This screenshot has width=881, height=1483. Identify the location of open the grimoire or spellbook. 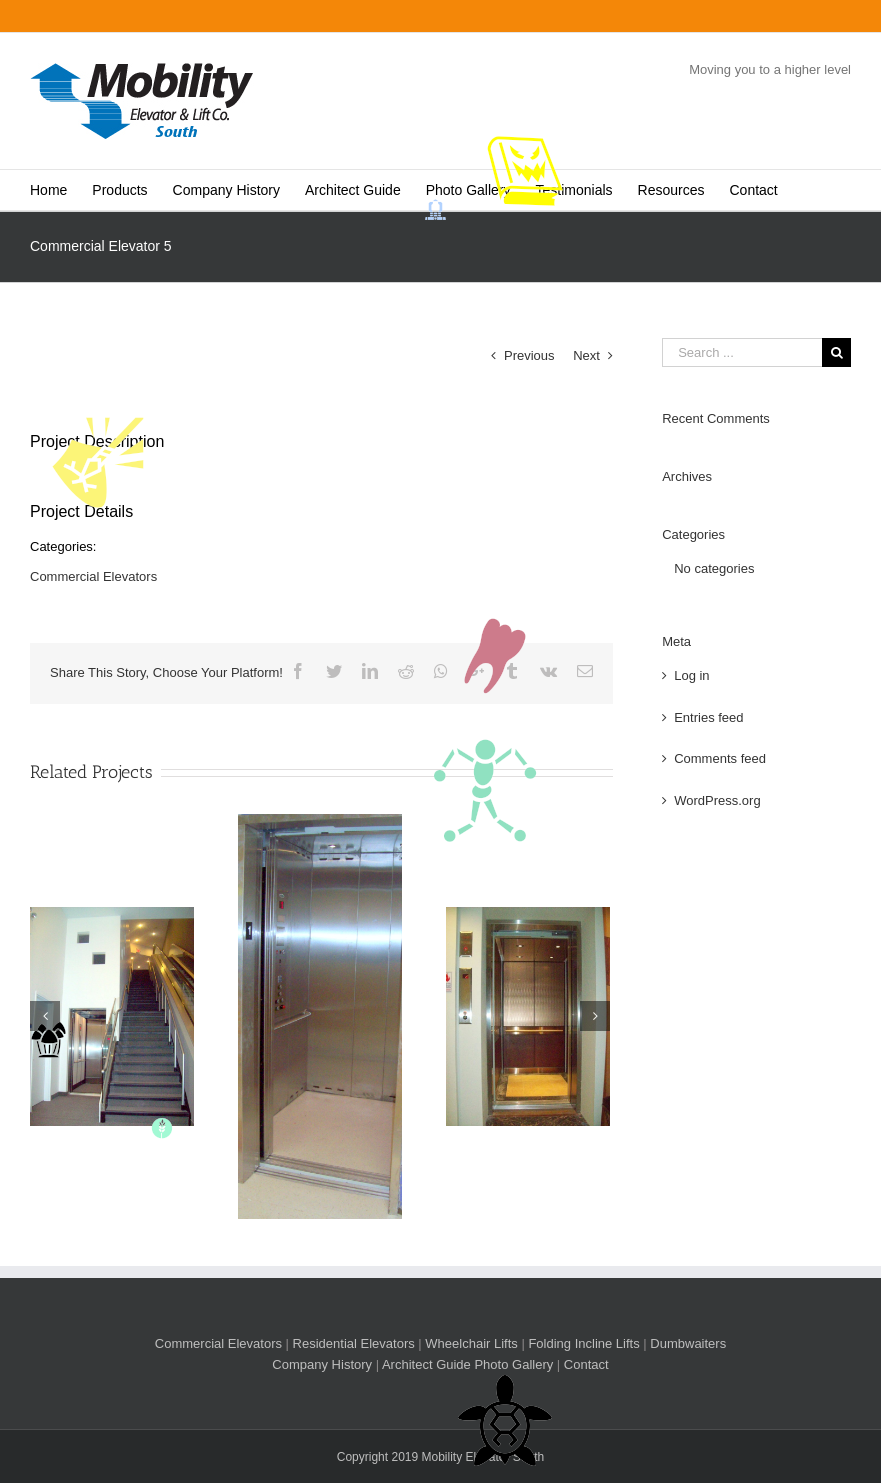
(524, 172).